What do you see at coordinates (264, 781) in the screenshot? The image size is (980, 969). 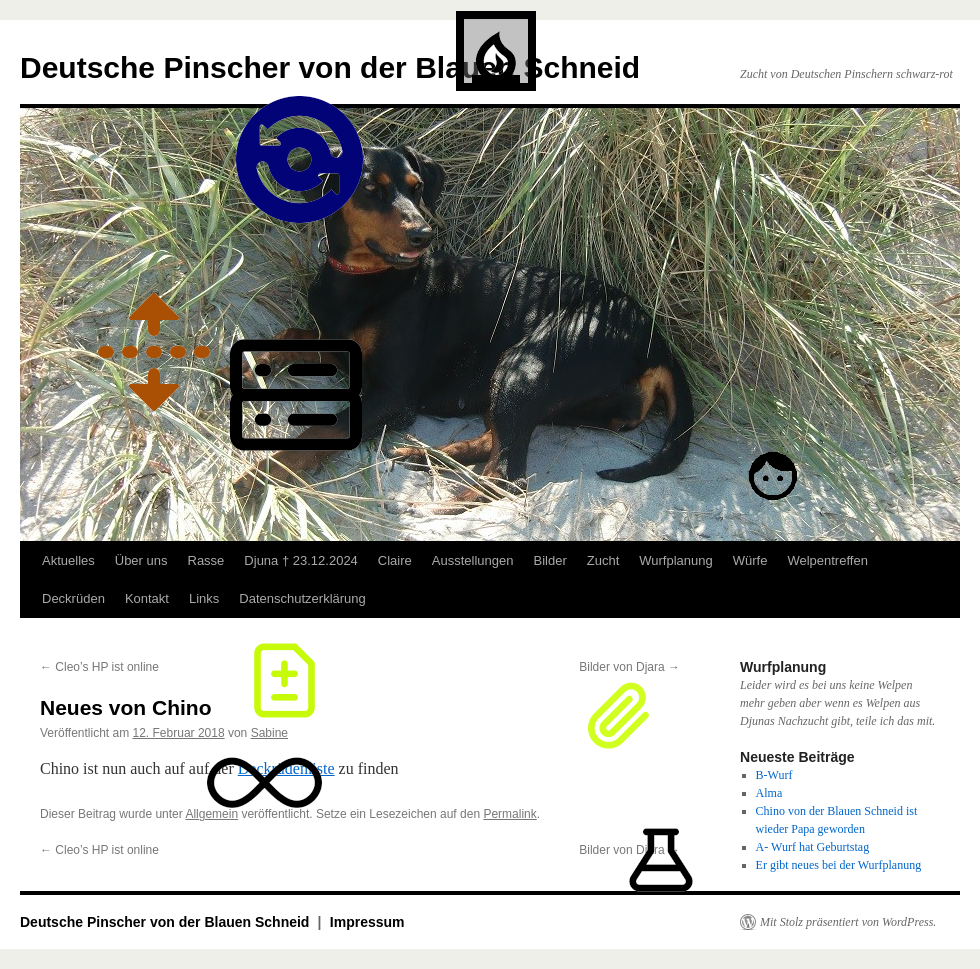 I see `indicates unlimited or infinite quantity` at bounding box center [264, 781].